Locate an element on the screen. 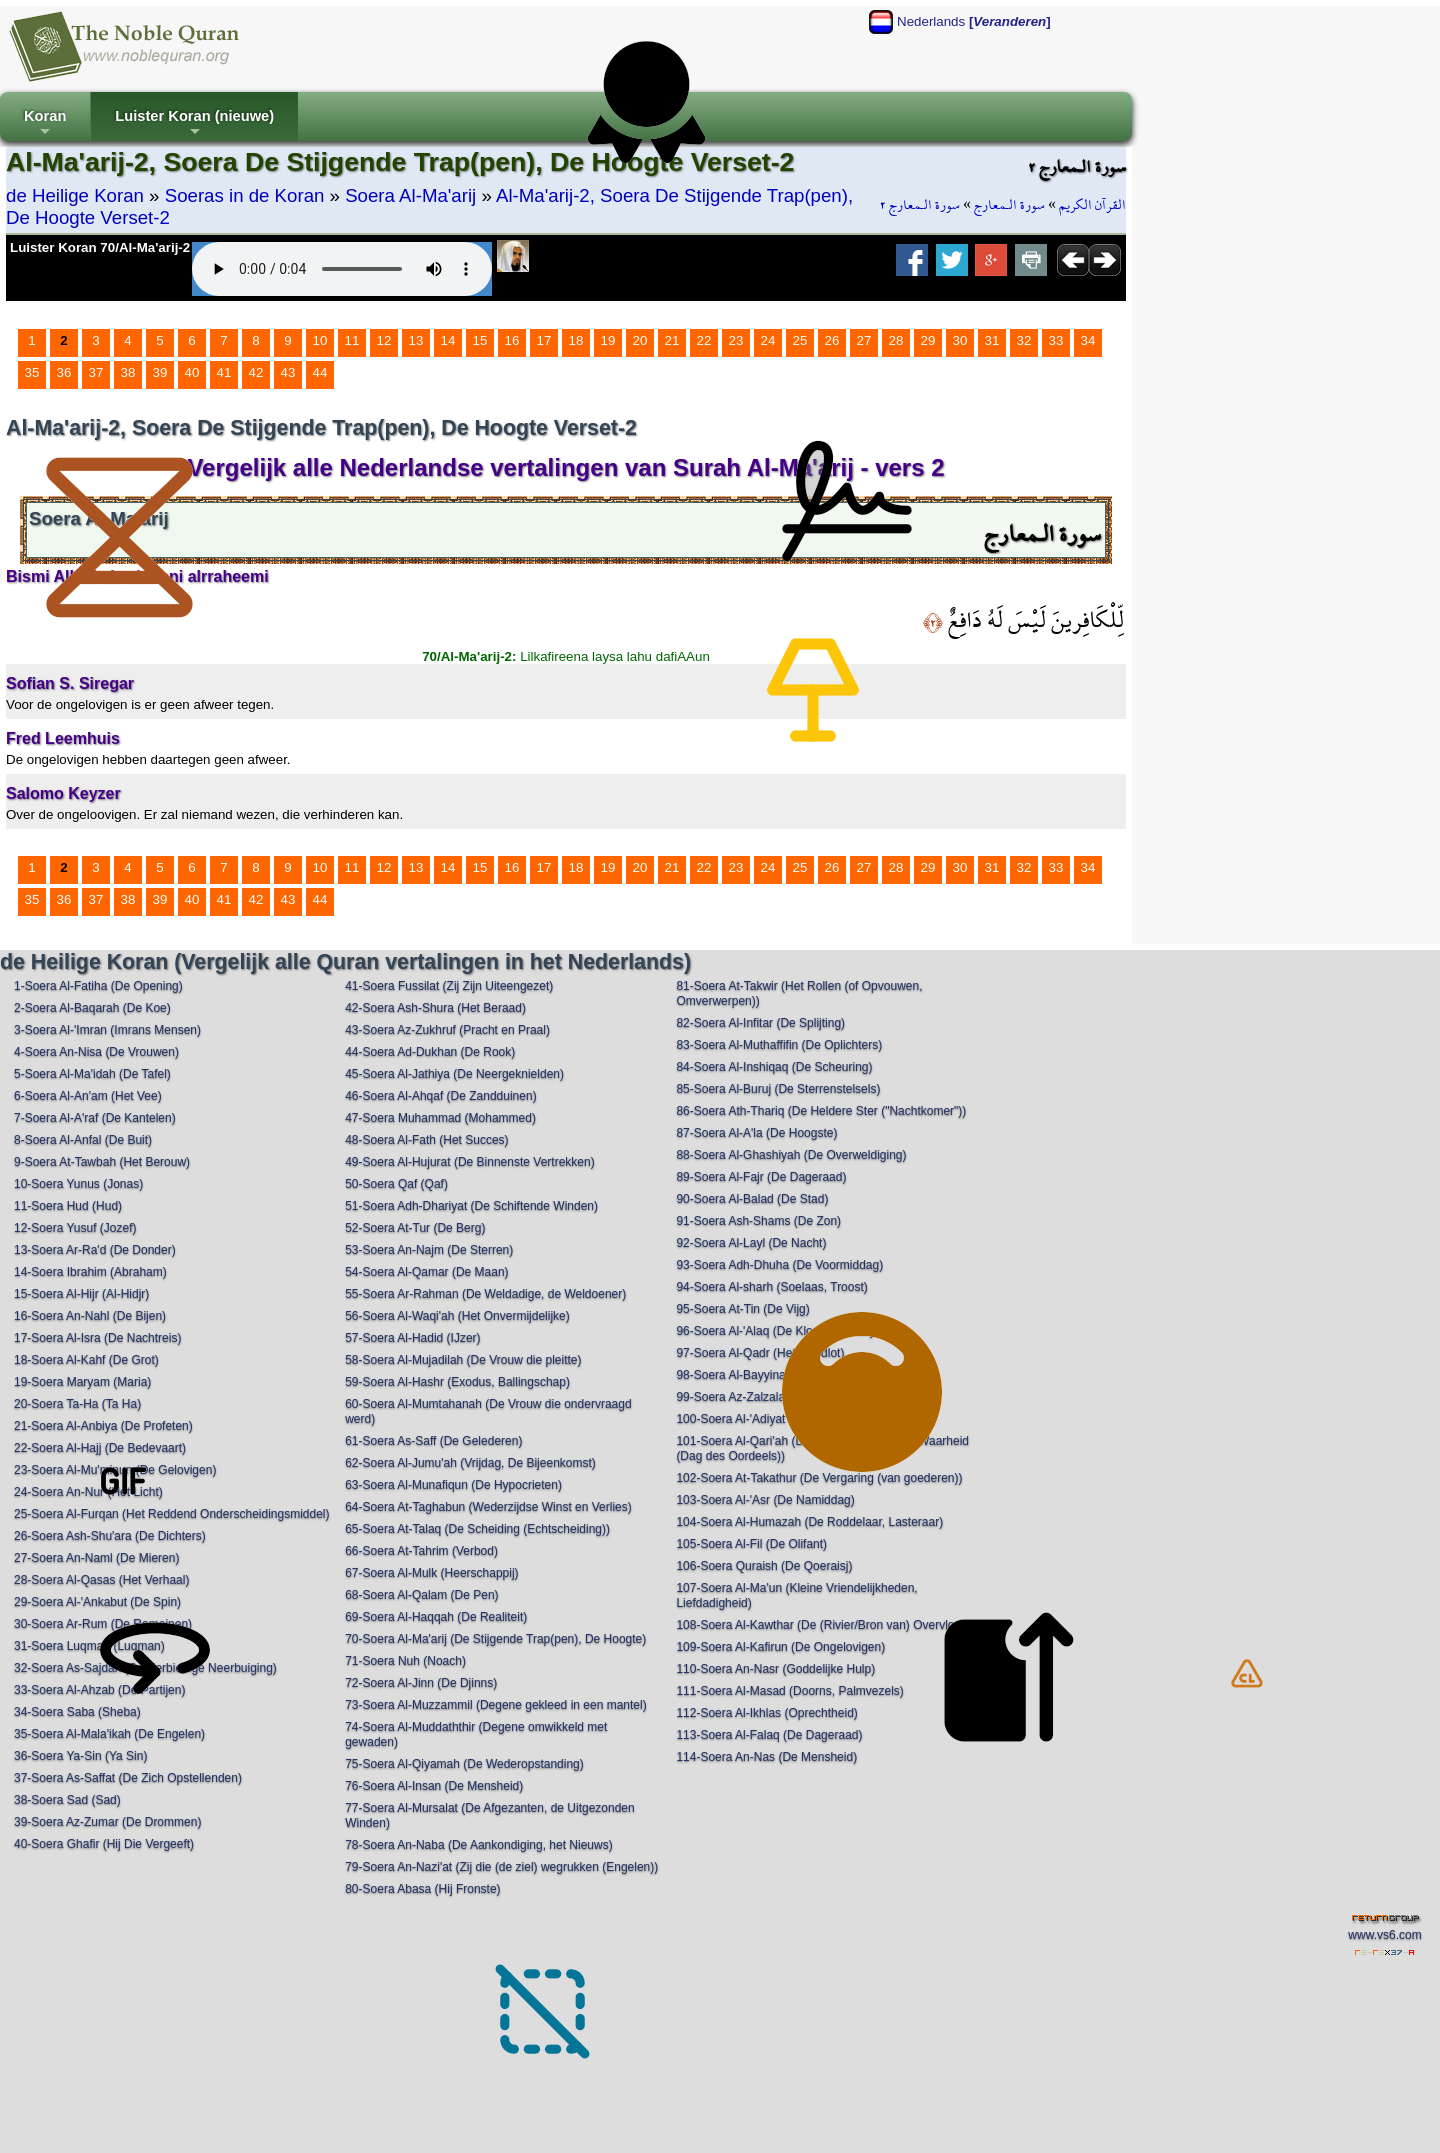  toggle lamp or lighting on/off is located at coordinates (813, 690).